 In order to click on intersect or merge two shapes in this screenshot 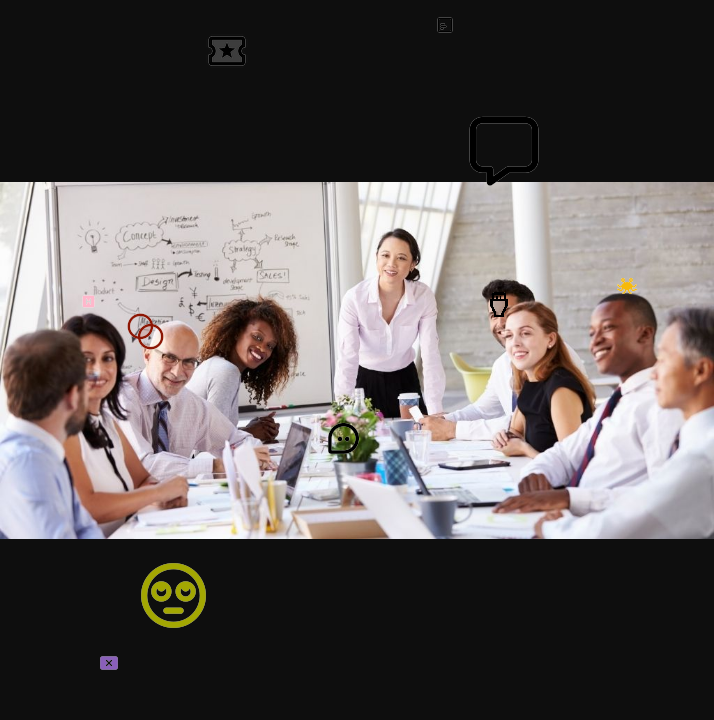, I will do `click(145, 331)`.